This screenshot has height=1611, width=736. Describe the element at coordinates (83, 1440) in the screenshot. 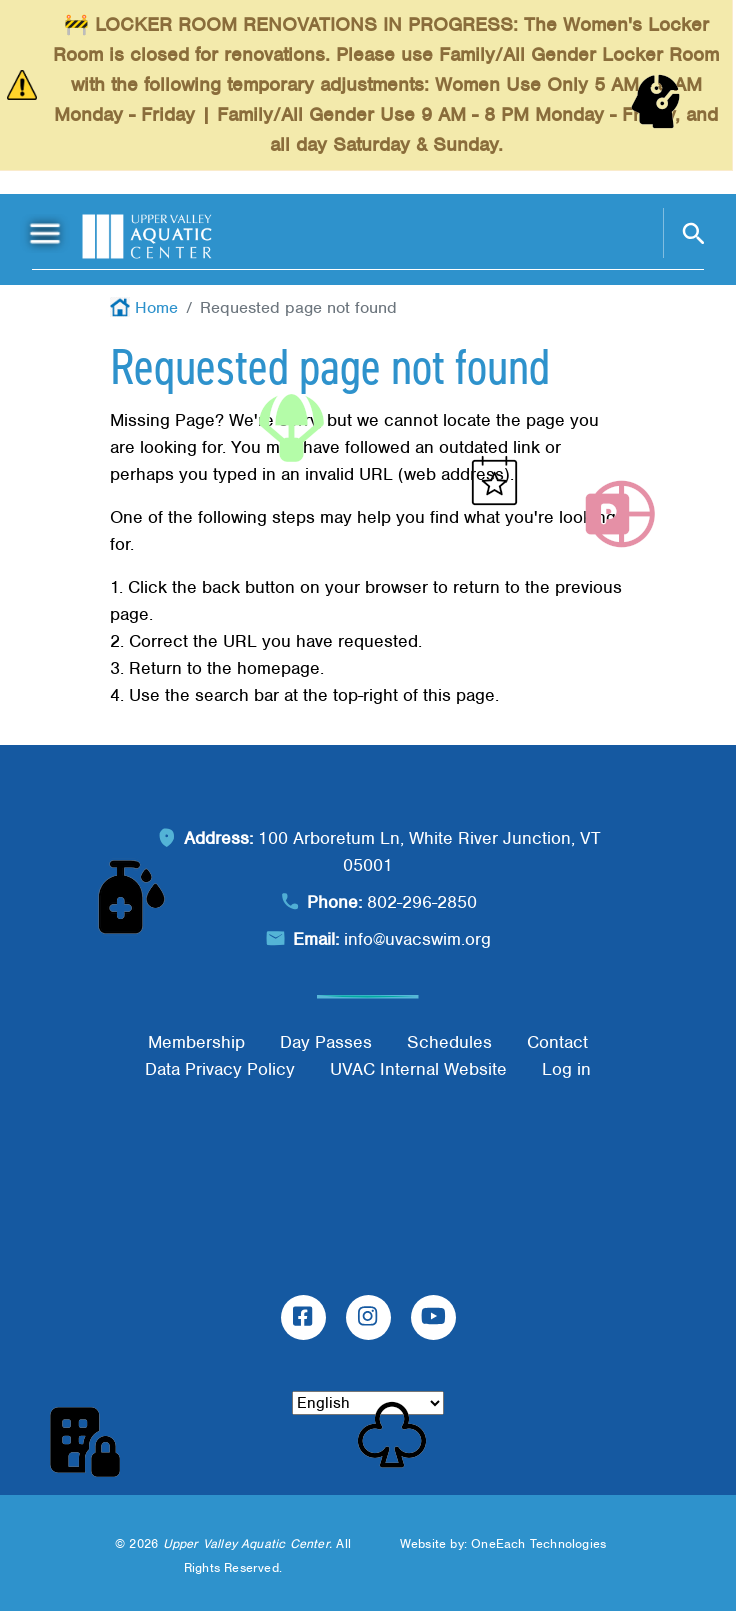

I see `secure building access control` at that location.